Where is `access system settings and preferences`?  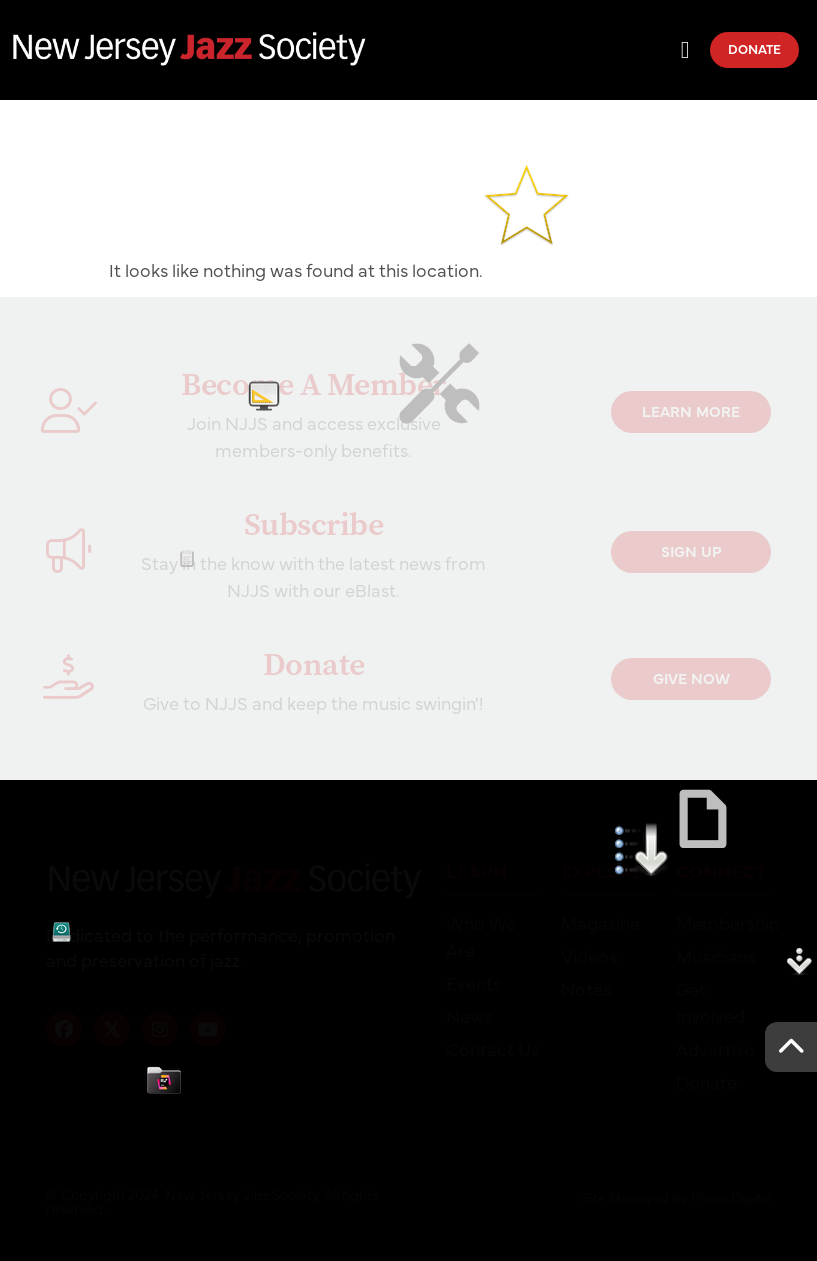 access system settings and preferences is located at coordinates (439, 383).